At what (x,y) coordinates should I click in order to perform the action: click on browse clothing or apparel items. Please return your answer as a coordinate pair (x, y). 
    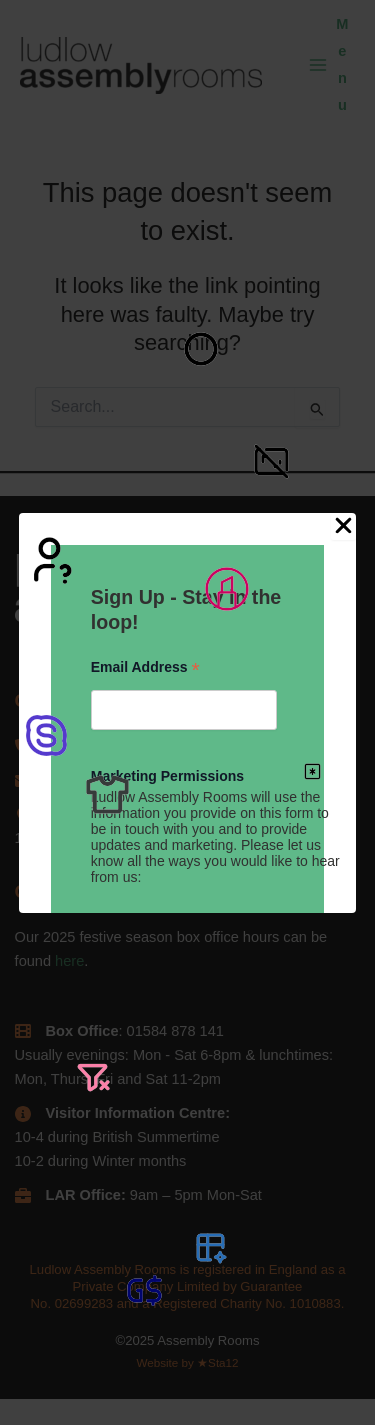
    Looking at the image, I should click on (107, 794).